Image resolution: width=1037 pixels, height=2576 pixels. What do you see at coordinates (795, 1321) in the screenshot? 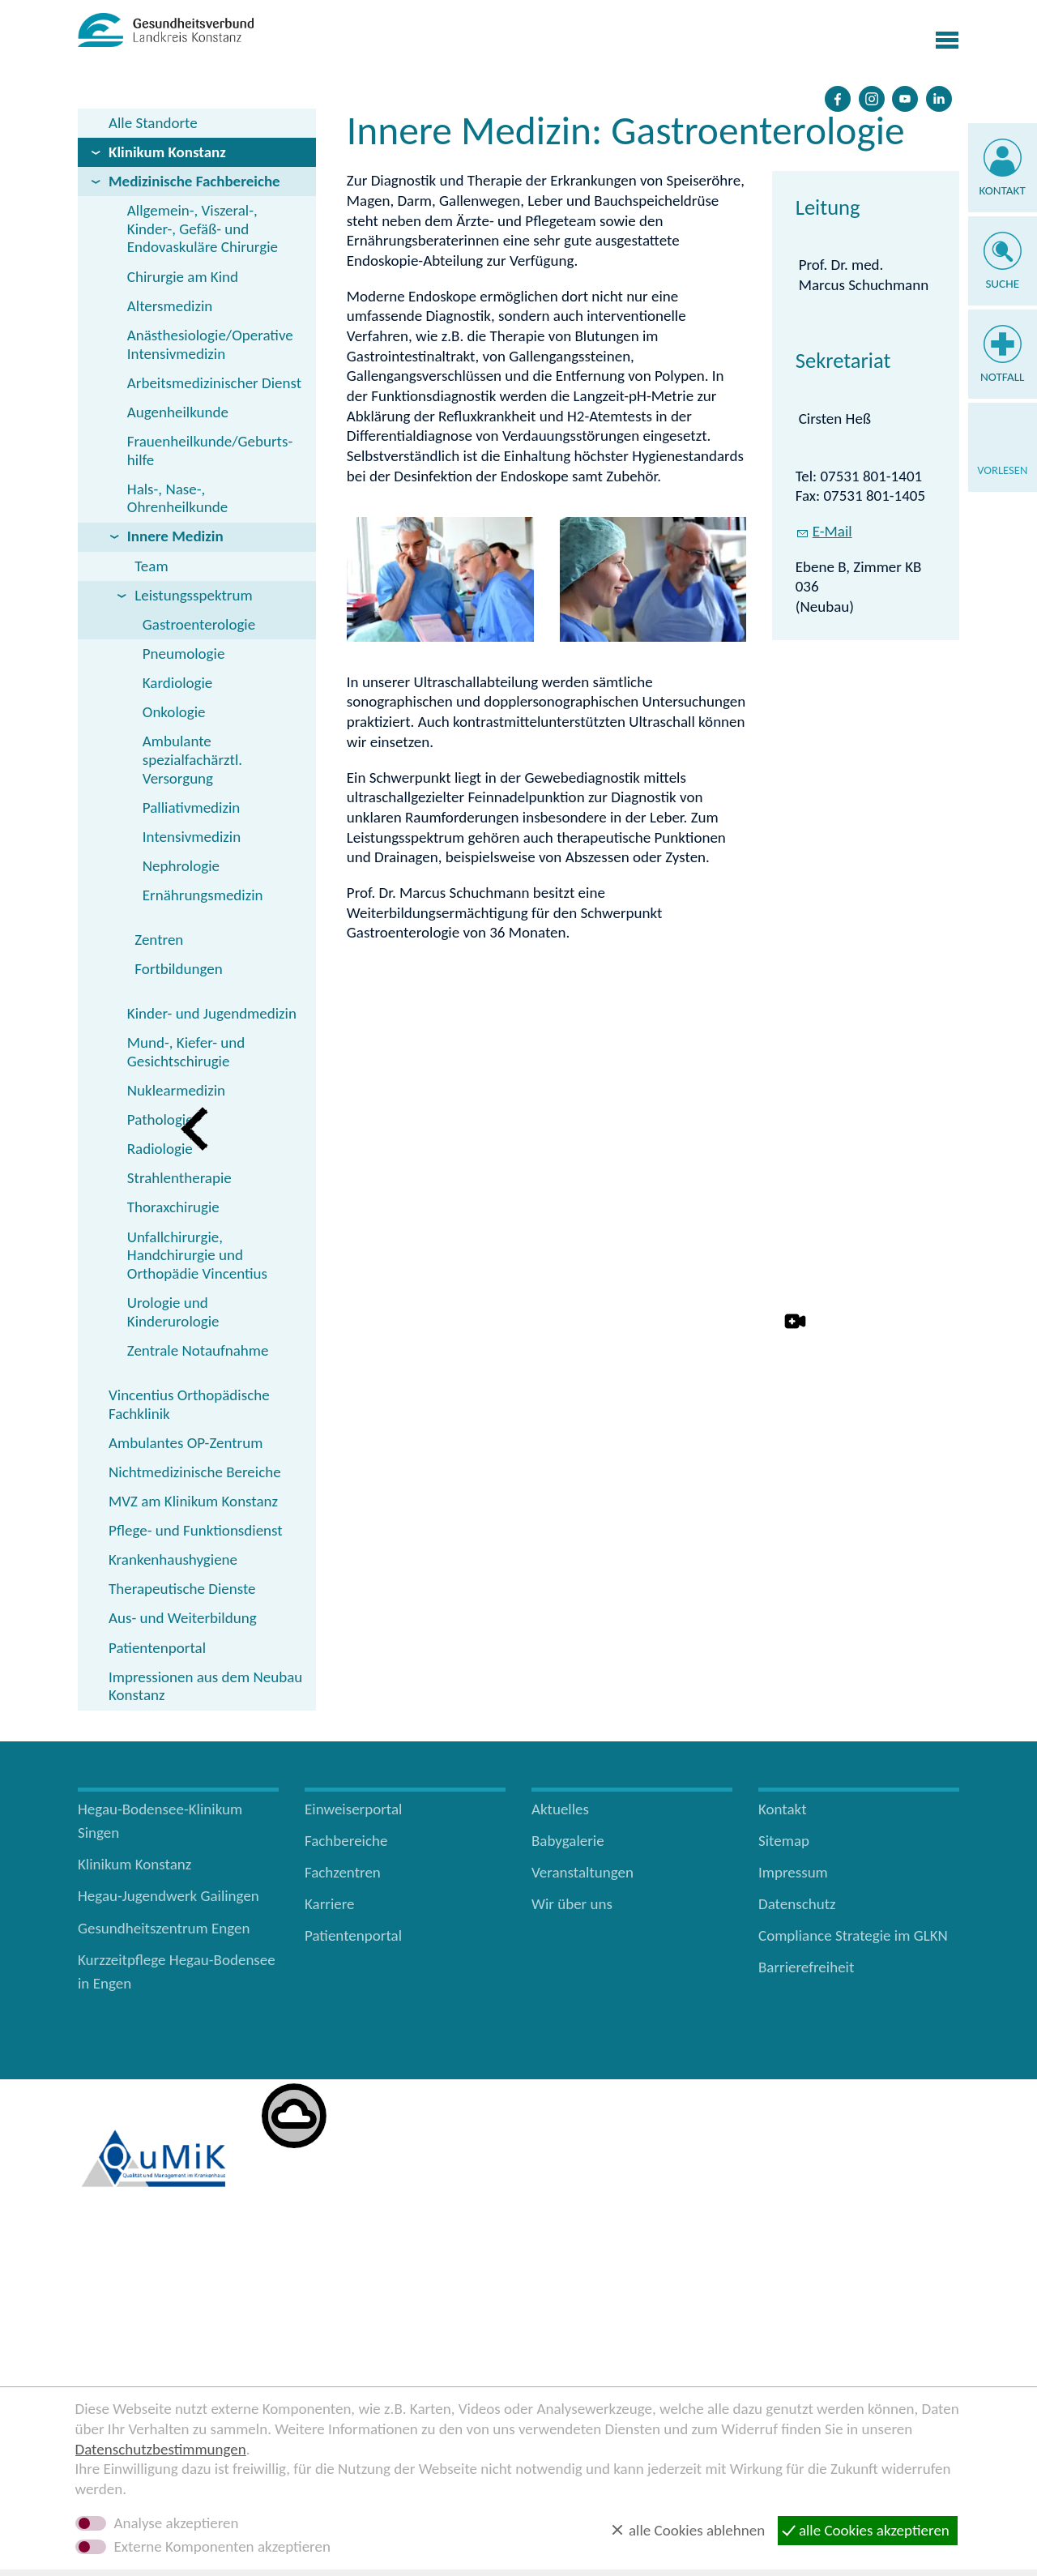
I see `start a new video recording` at bounding box center [795, 1321].